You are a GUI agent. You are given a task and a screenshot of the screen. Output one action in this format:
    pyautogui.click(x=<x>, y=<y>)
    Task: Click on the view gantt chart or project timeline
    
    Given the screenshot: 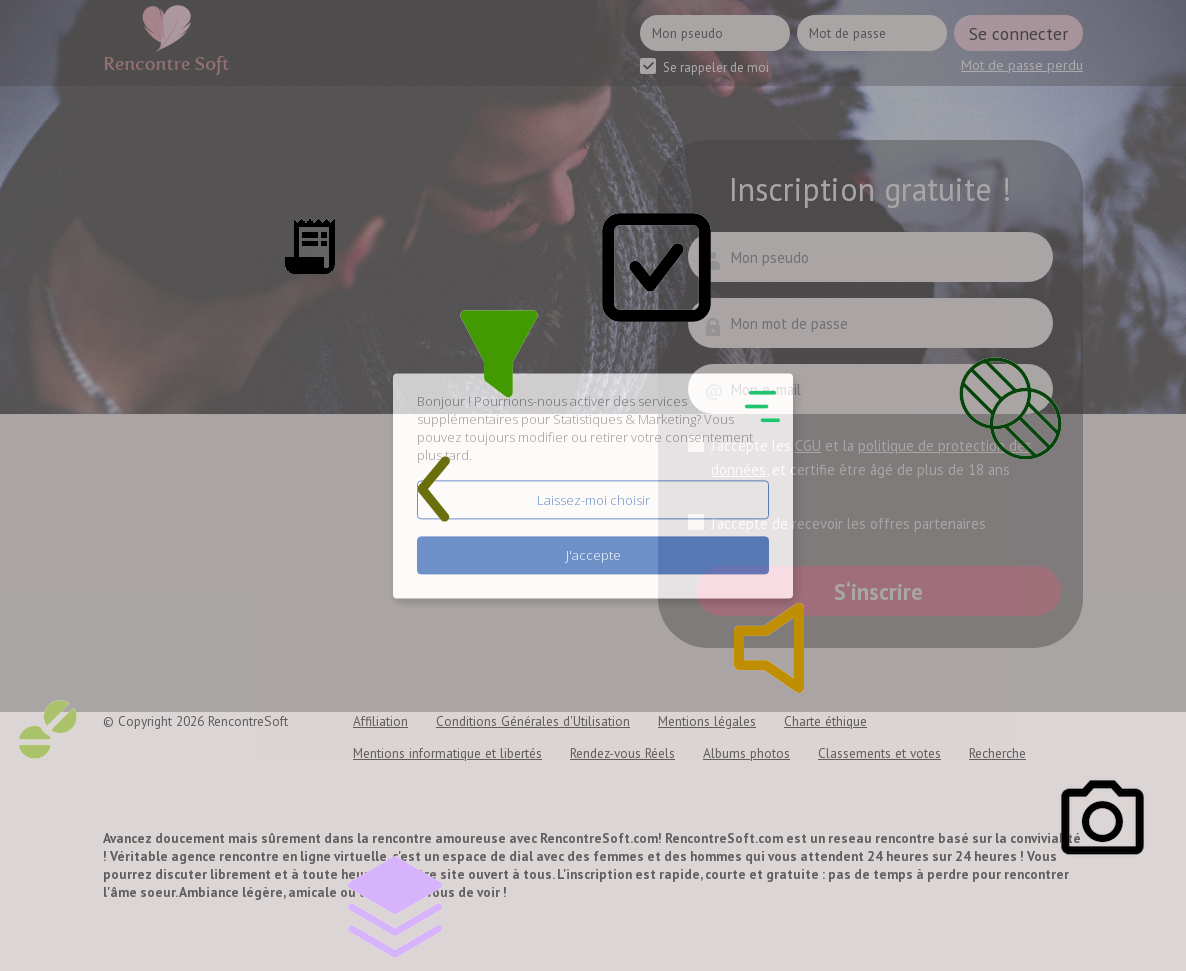 What is the action you would take?
    pyautogui.click(x=762, y=406)
    